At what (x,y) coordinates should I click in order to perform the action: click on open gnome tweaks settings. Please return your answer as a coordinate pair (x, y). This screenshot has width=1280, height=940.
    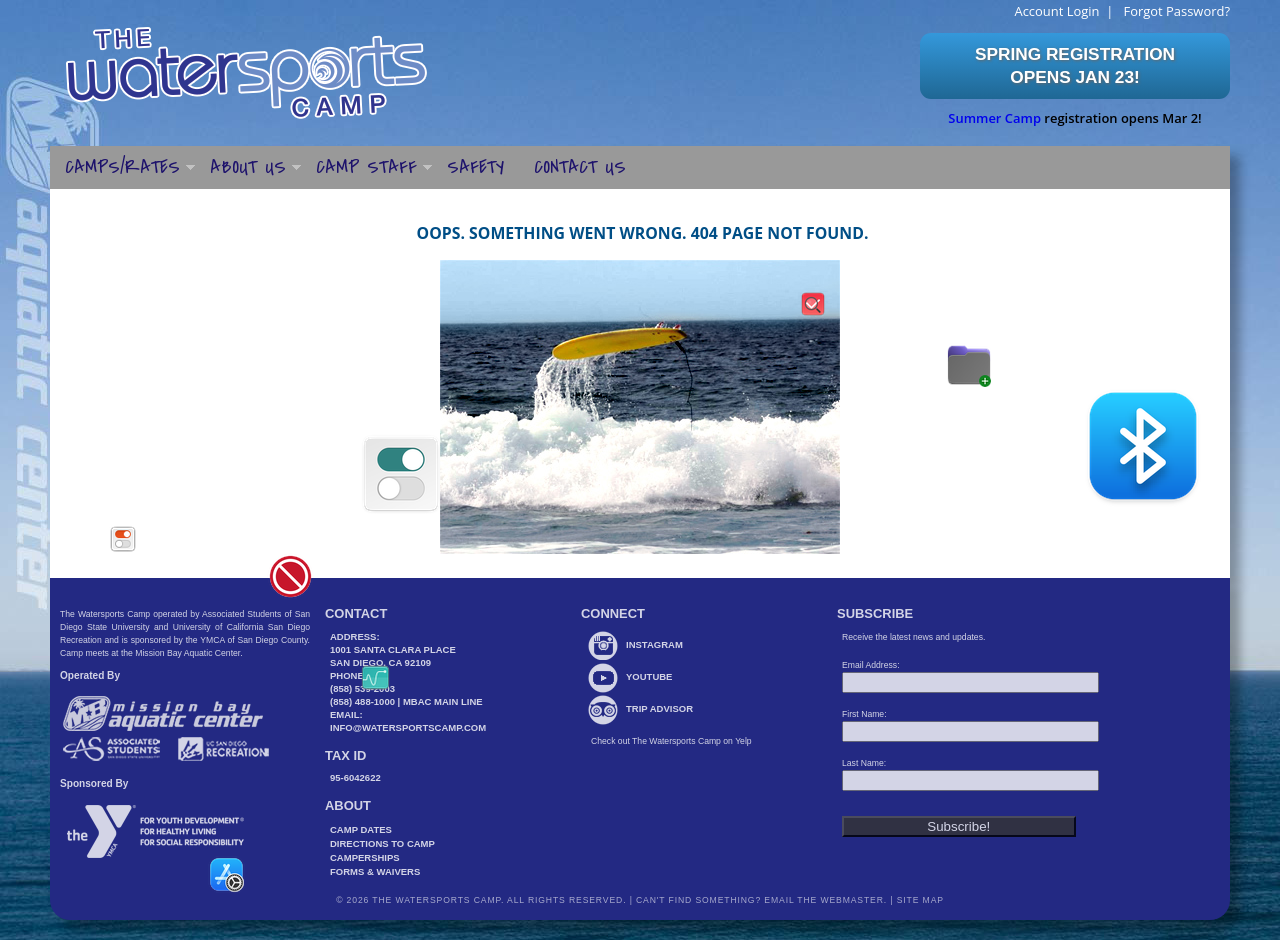
    Looking at the image, I should click on (123, 539).